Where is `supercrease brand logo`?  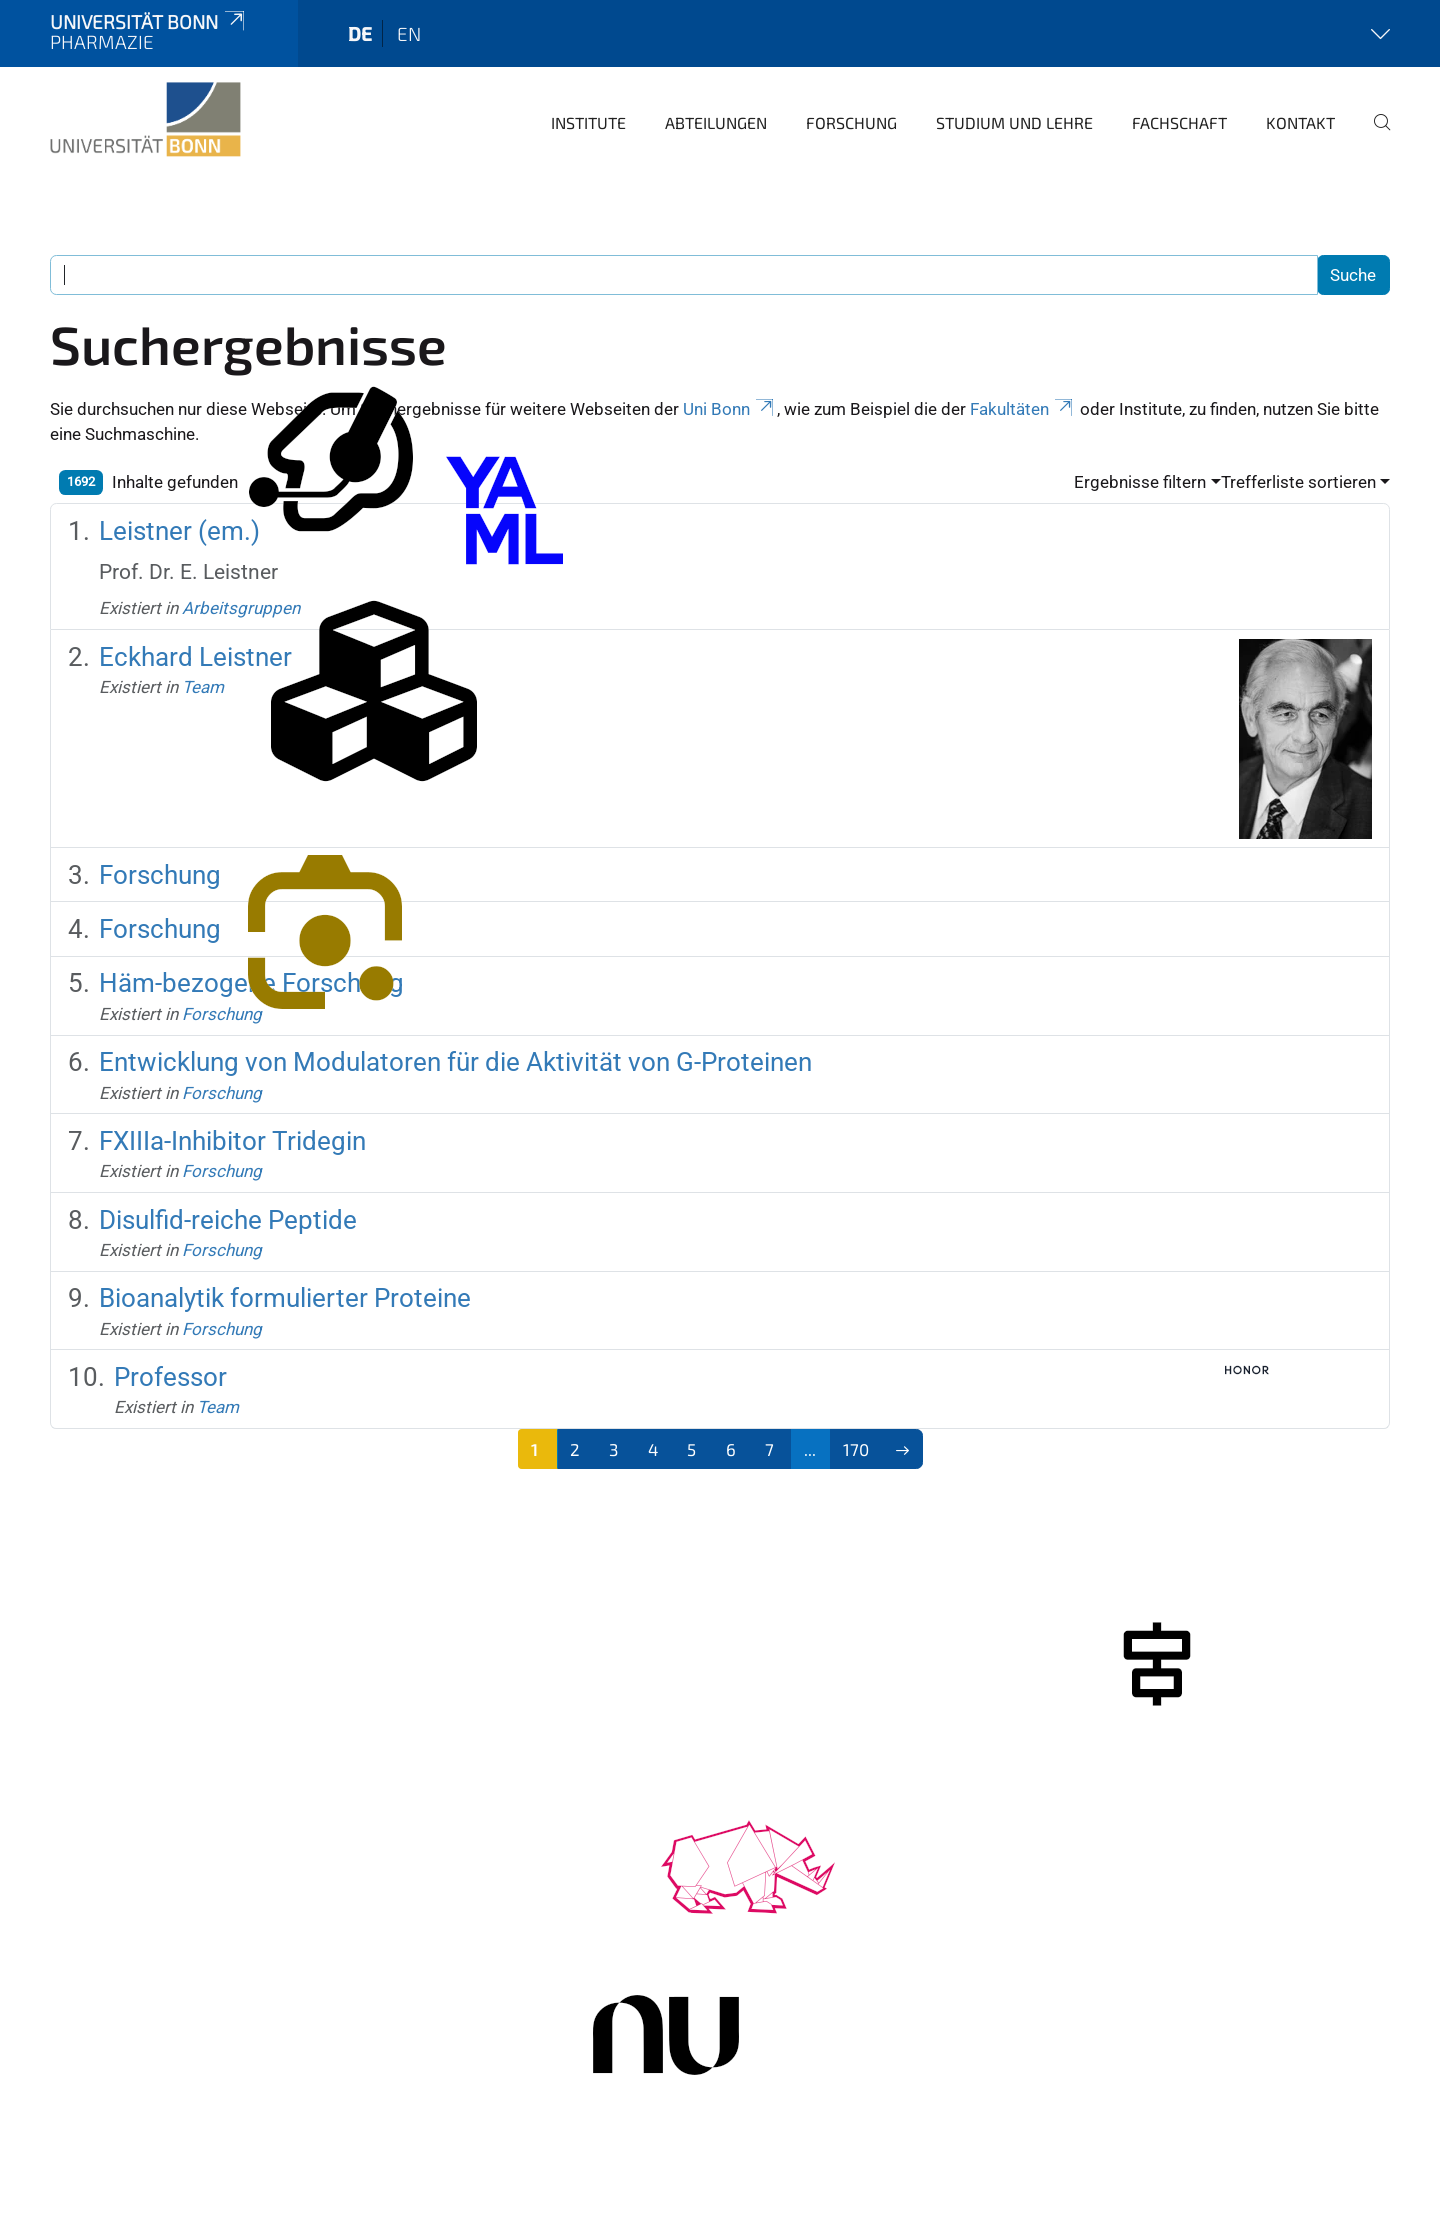 supercrease brand logo is located at coordinates (748, 1867).